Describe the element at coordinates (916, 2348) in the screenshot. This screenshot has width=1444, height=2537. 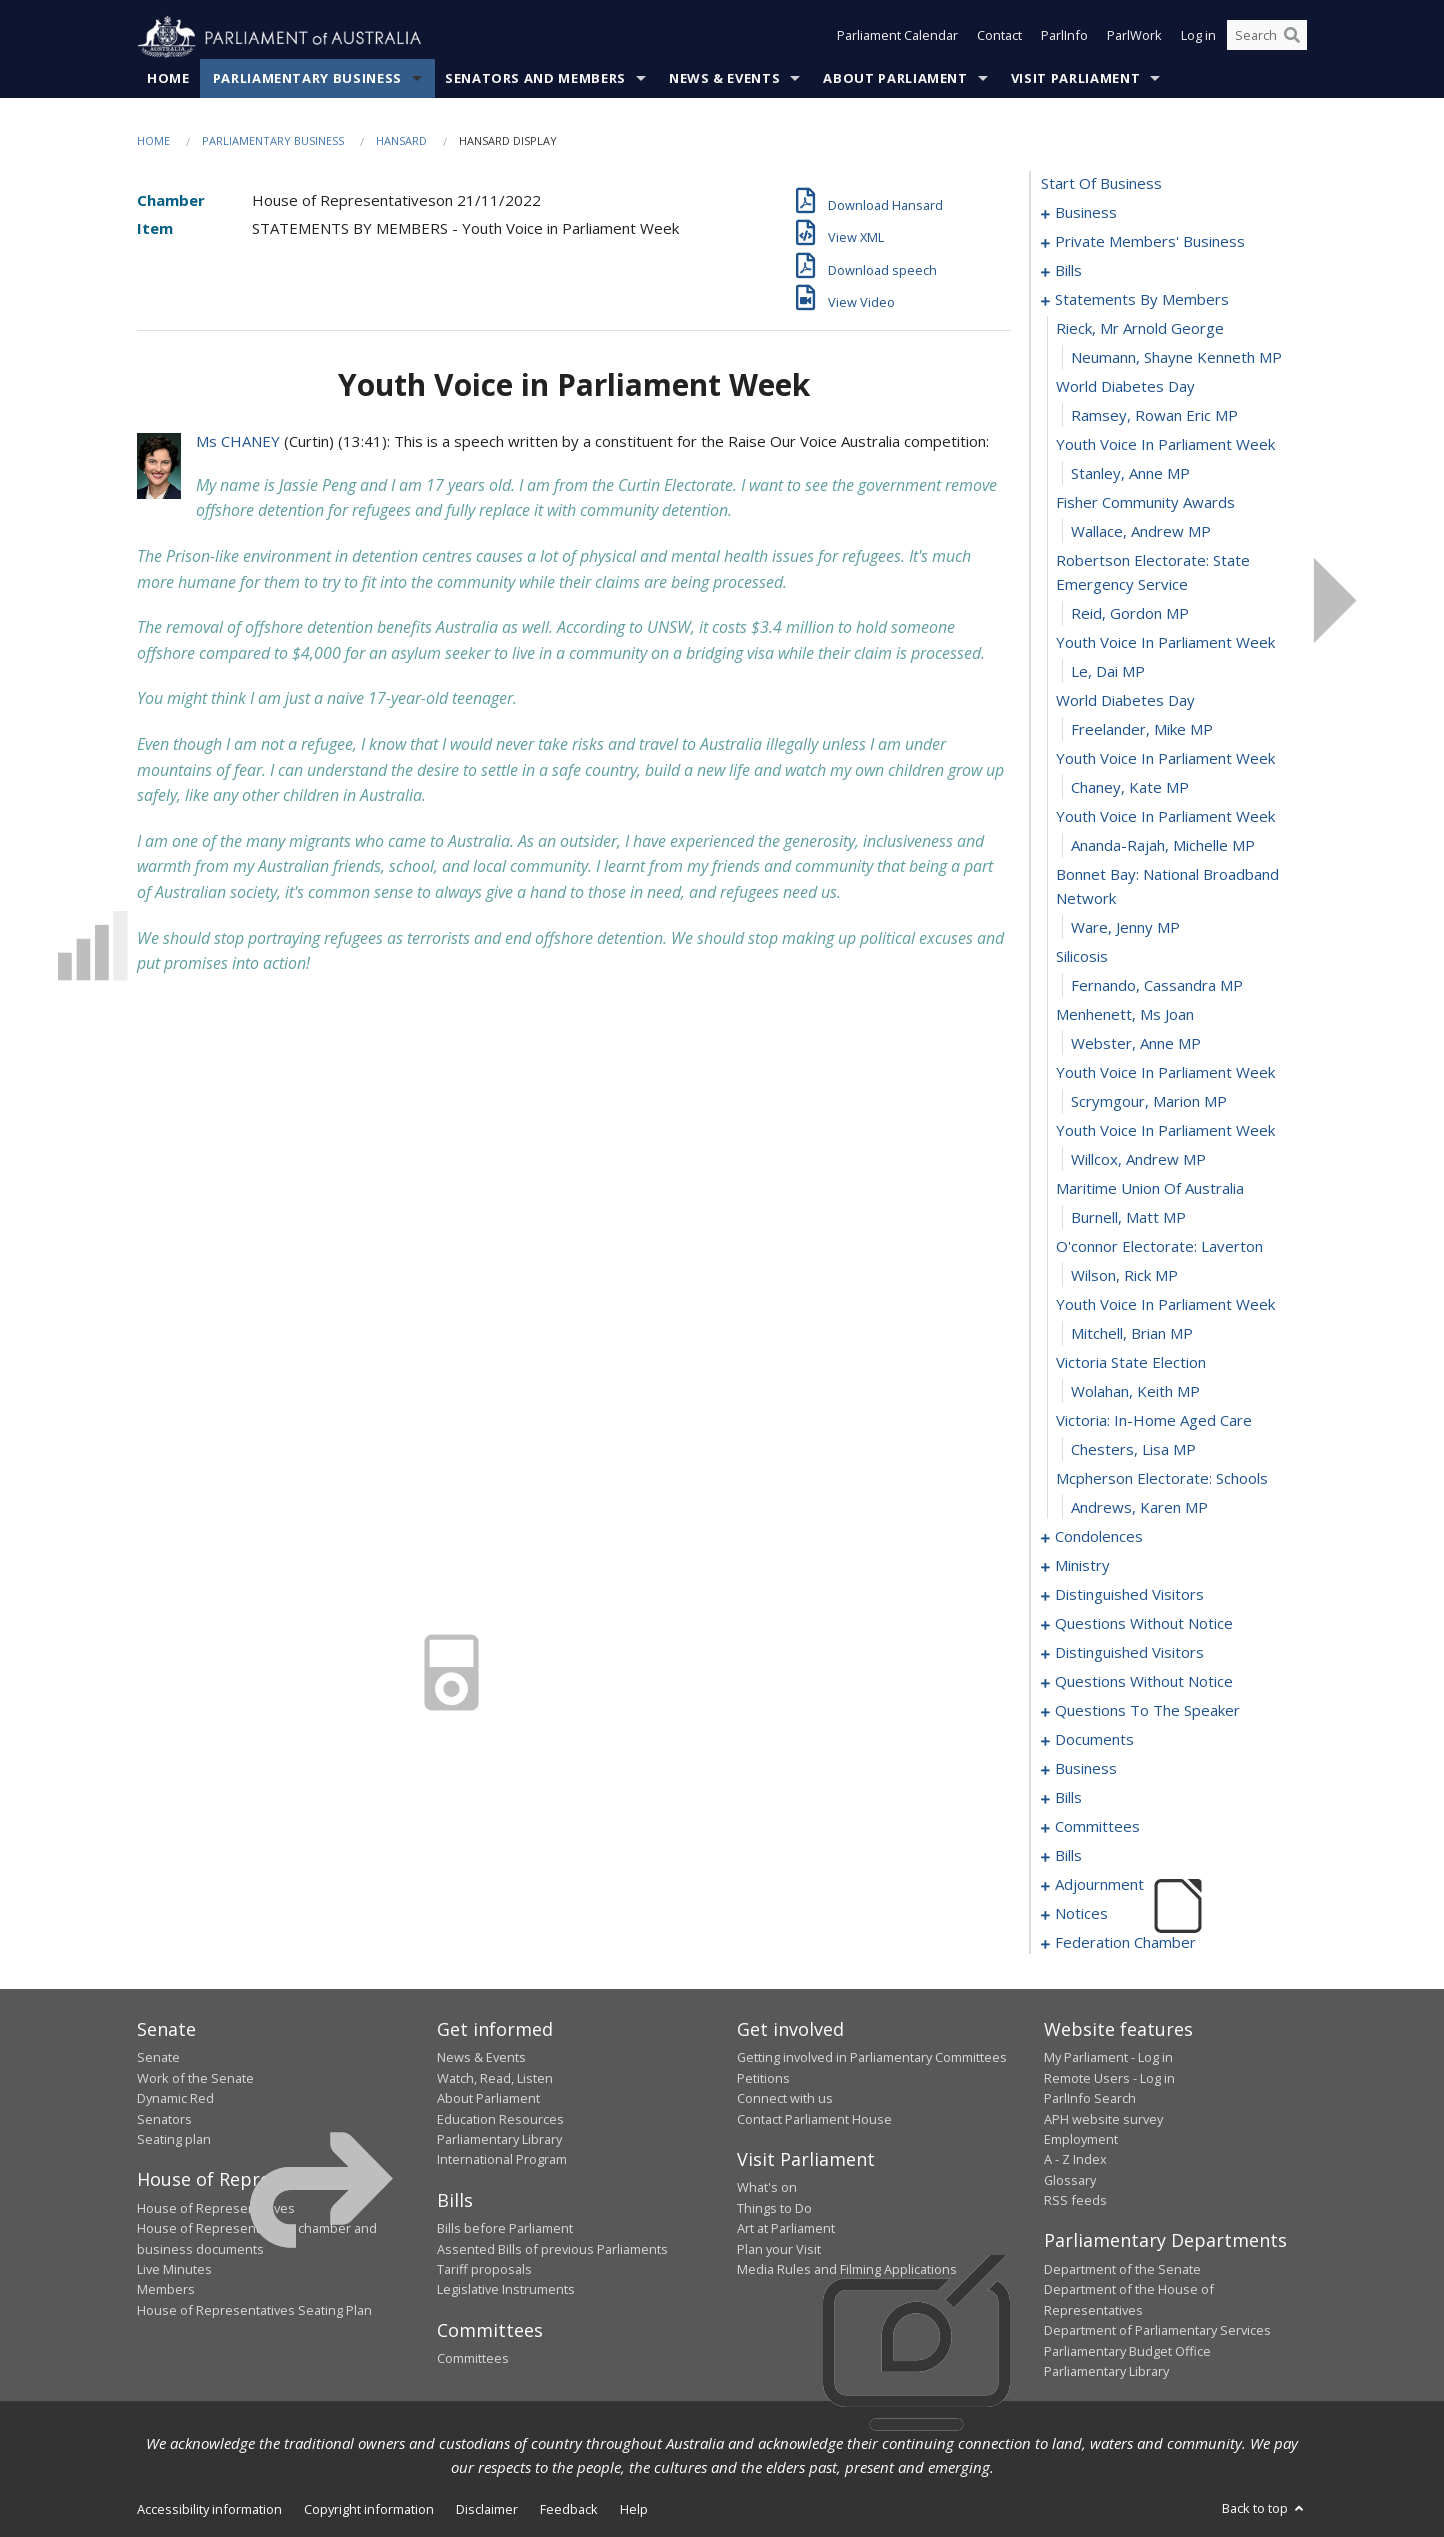
I see `access display appearance settings` at that location.